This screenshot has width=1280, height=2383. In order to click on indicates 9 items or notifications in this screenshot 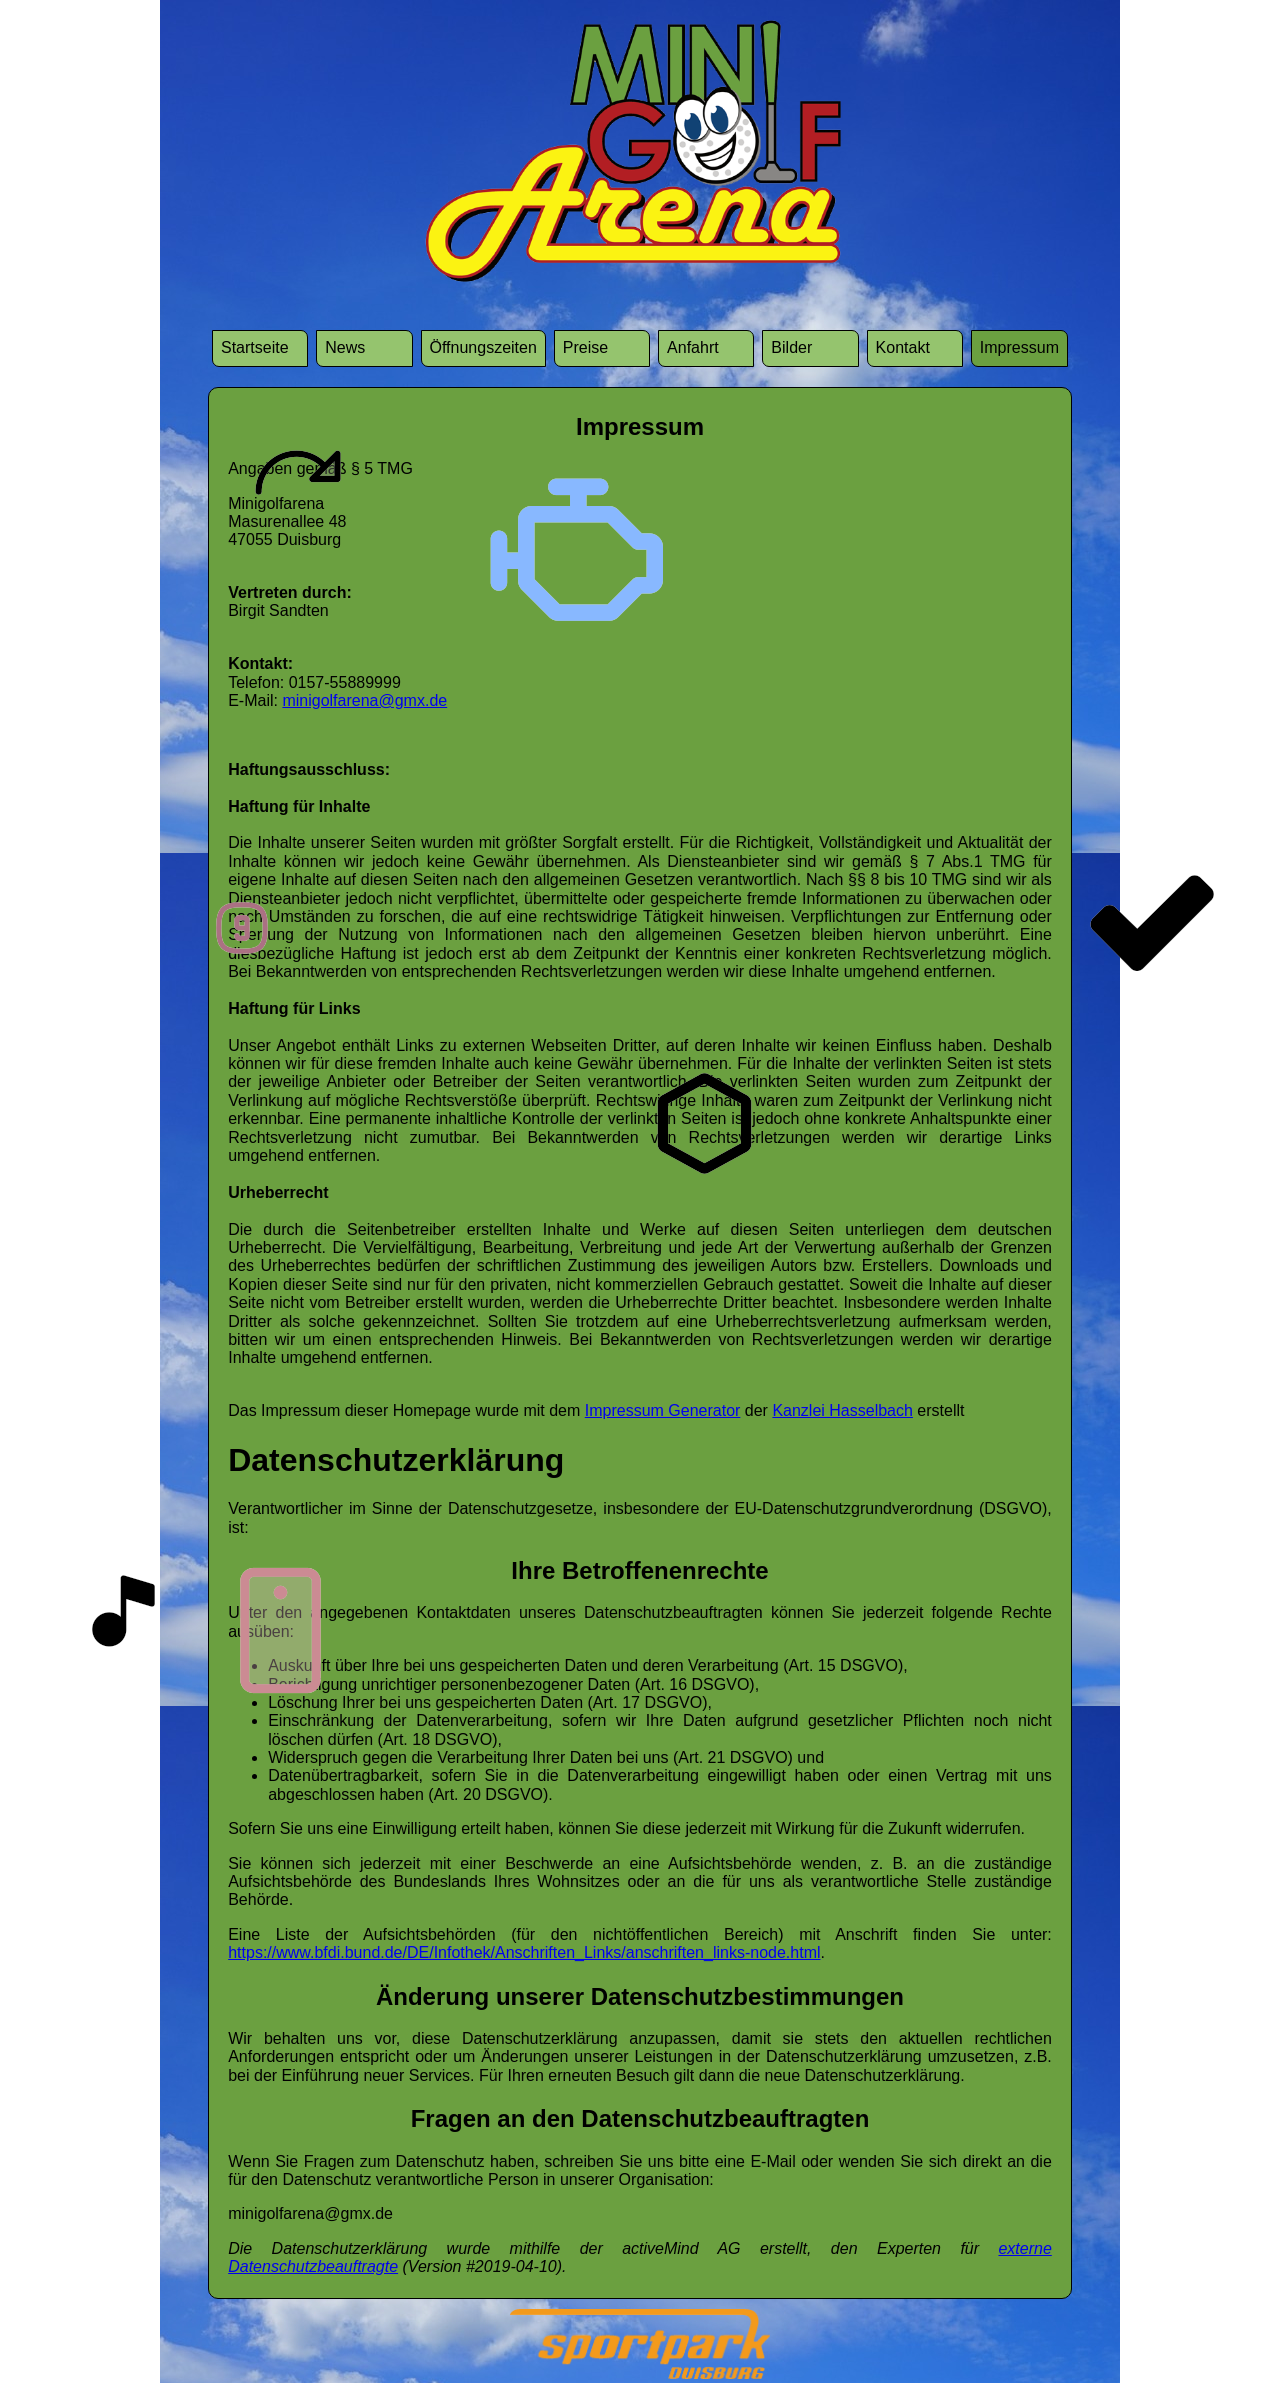, I will do `click(242, 928)`.